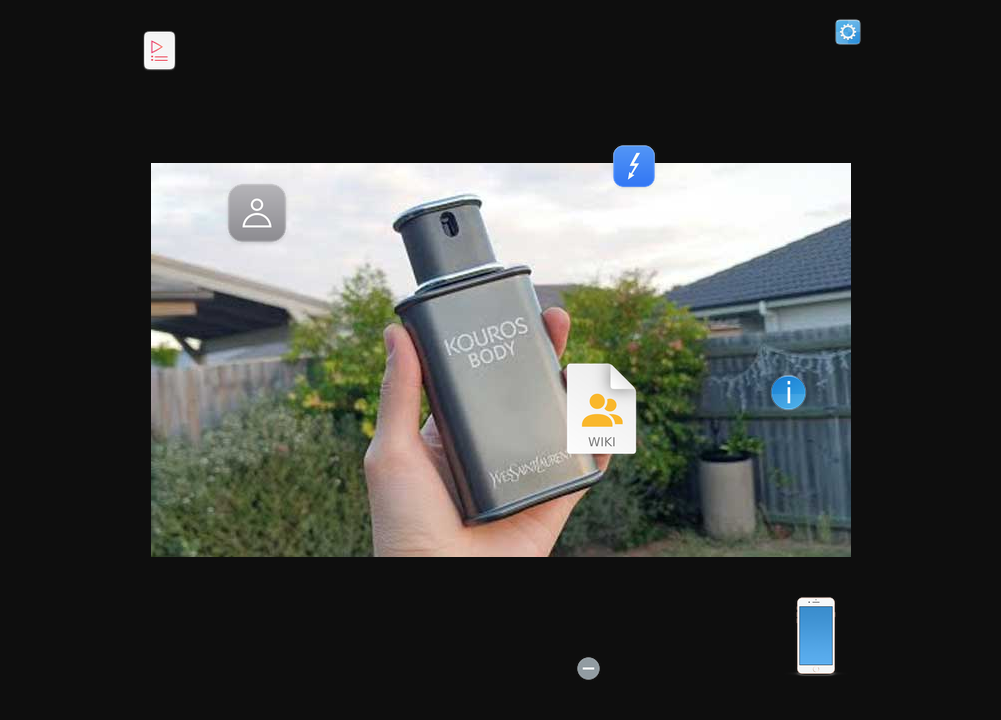 Image resolution: width=1001 pixels, height=720 pixels. What do you see at coordinates (634, 167) in the screenshot?
I see `access thunderbolt port settings` at bounding box center [634, 167].